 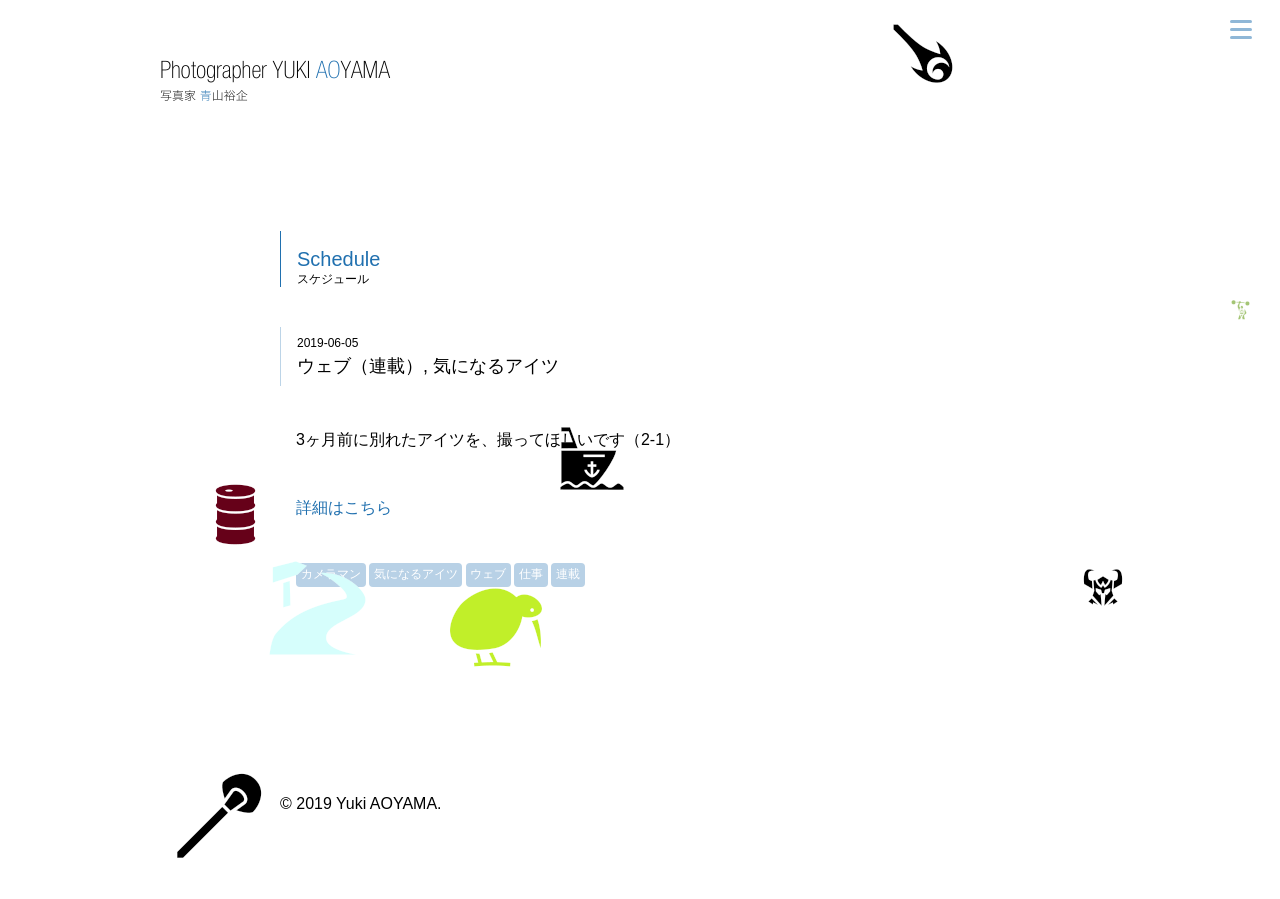 I want to click on access strength training or workout features, so click(x=1240, y=309).